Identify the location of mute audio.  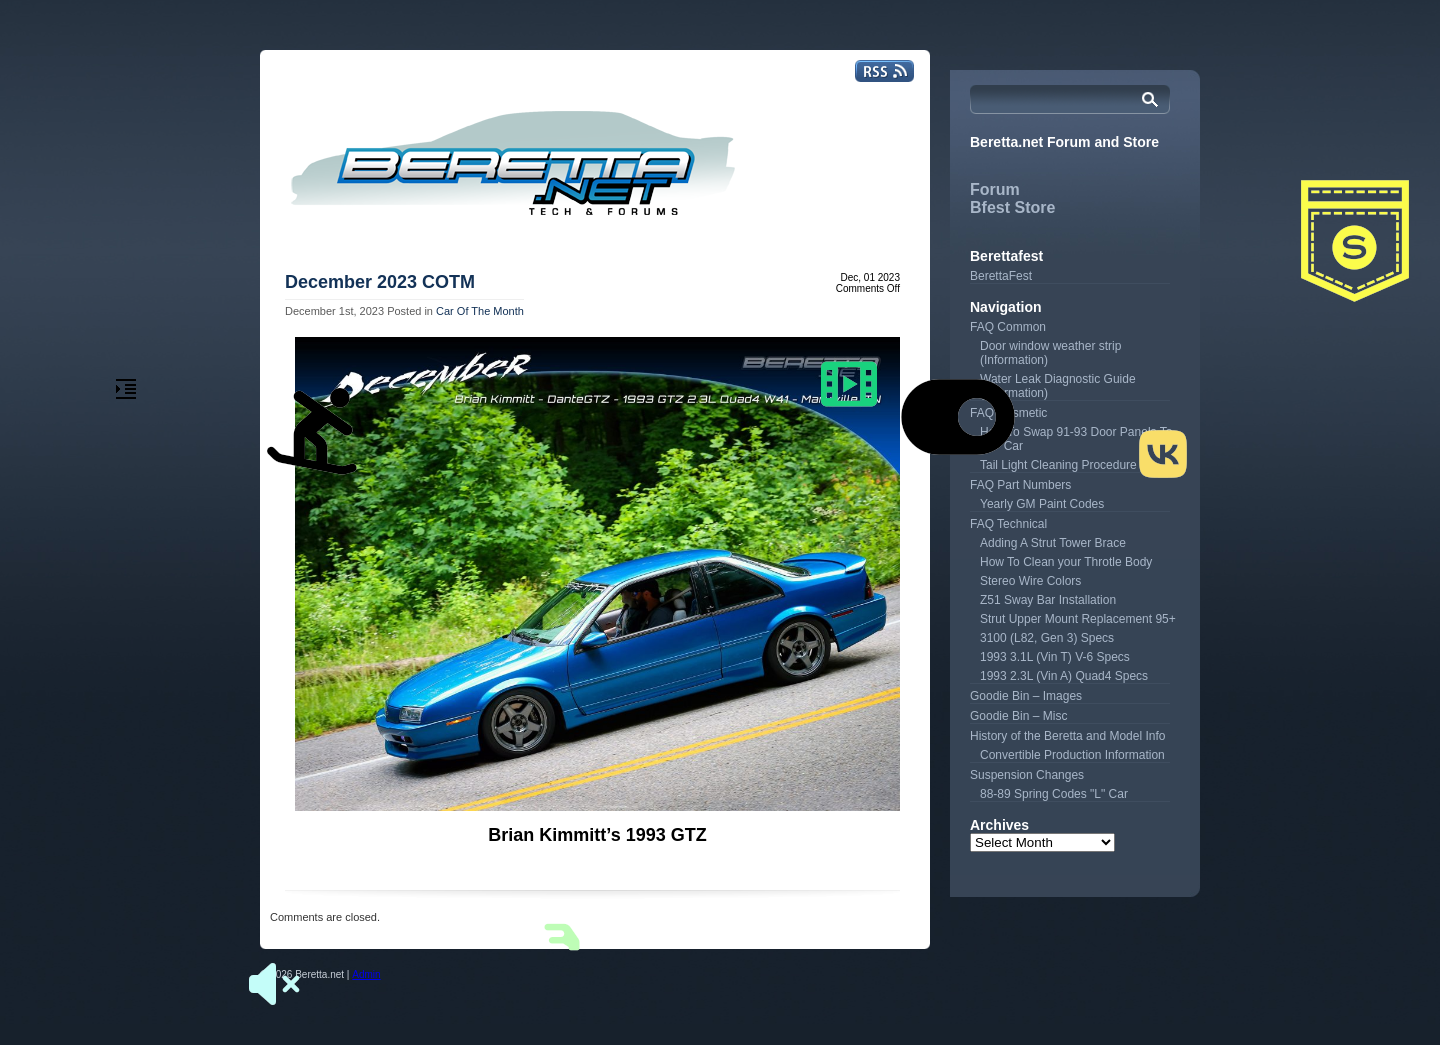
(276, 984).